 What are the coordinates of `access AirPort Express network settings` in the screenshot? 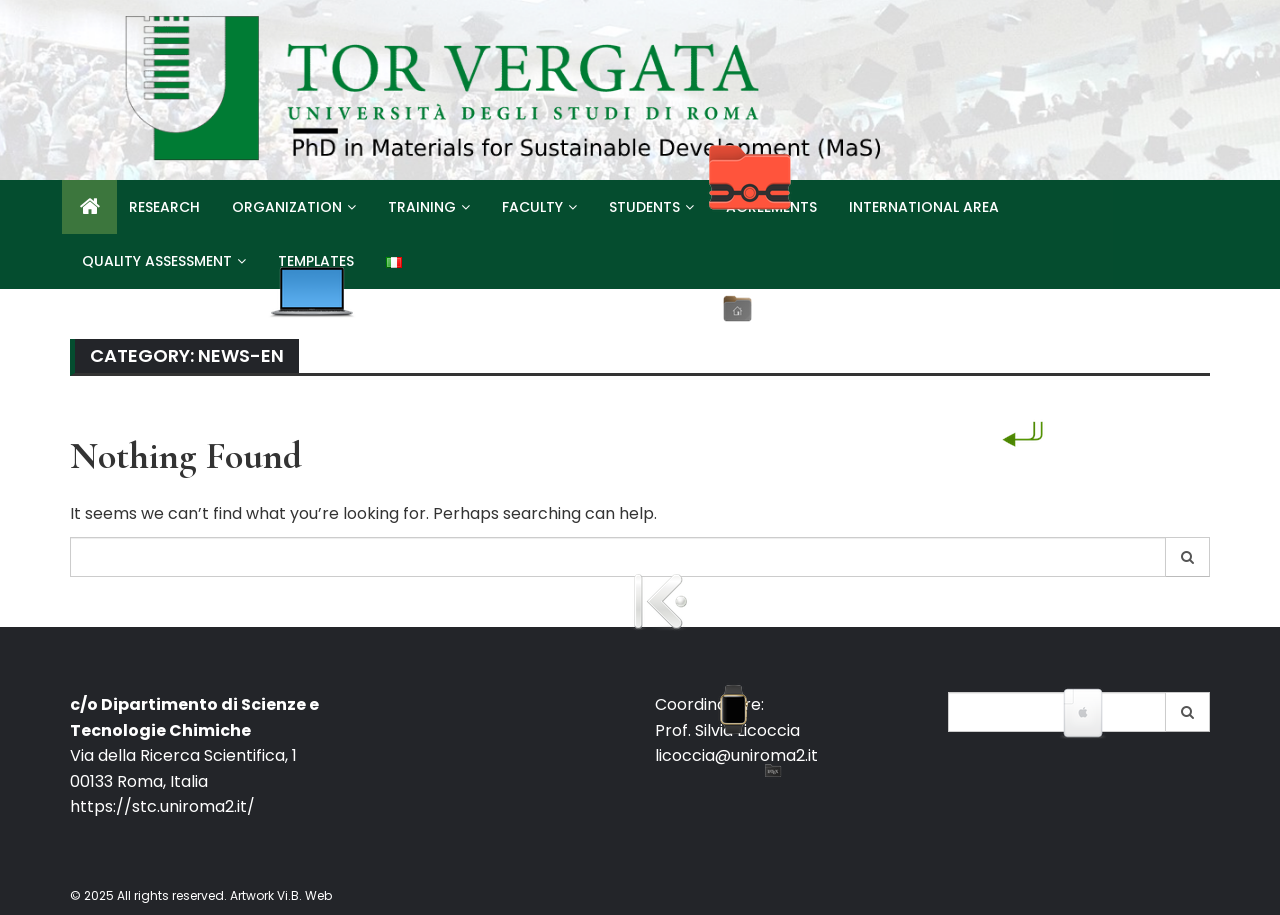 It's located at (1083, 713).